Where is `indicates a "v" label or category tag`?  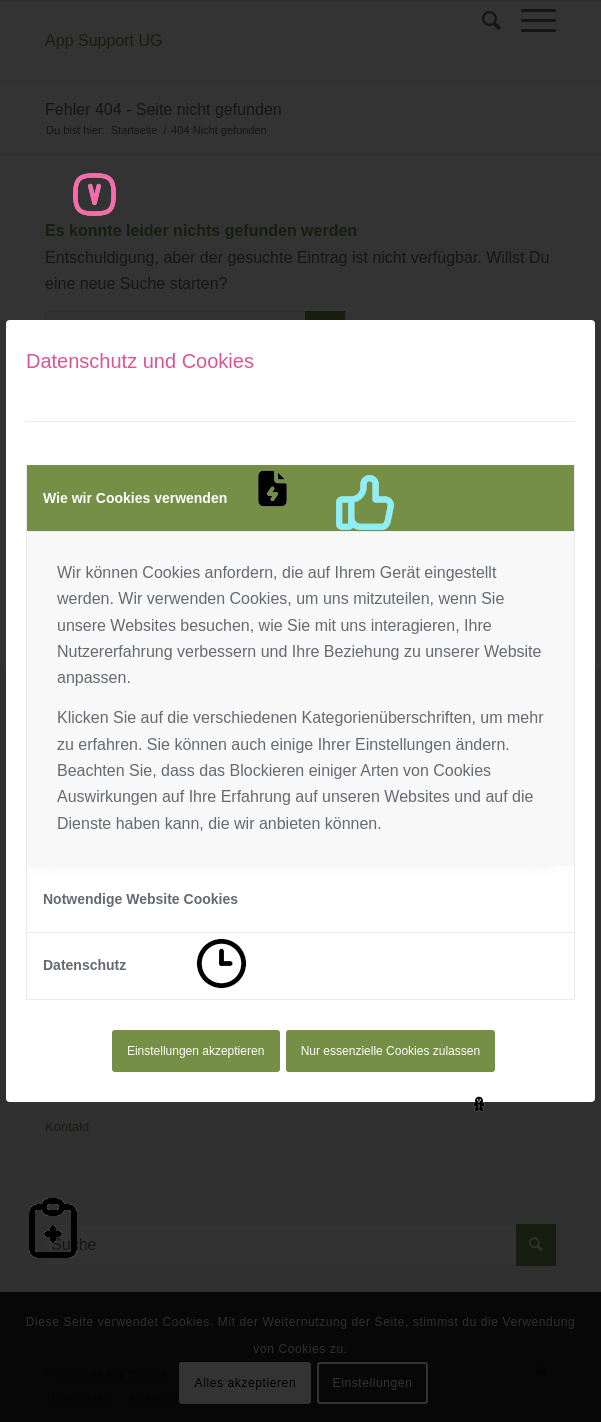
indicates a "v" label or category tag is located at coordinates (94, 194).